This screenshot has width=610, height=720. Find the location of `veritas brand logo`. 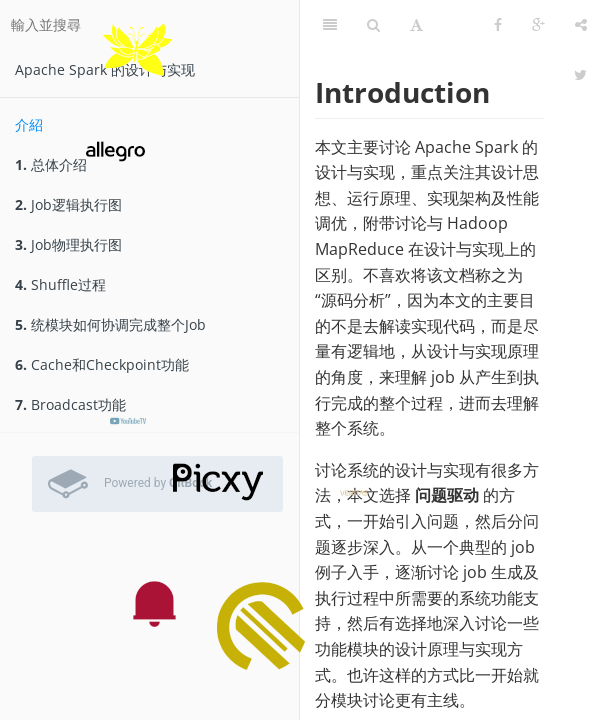

veritas brand logo is located at coordinates (354, 493).